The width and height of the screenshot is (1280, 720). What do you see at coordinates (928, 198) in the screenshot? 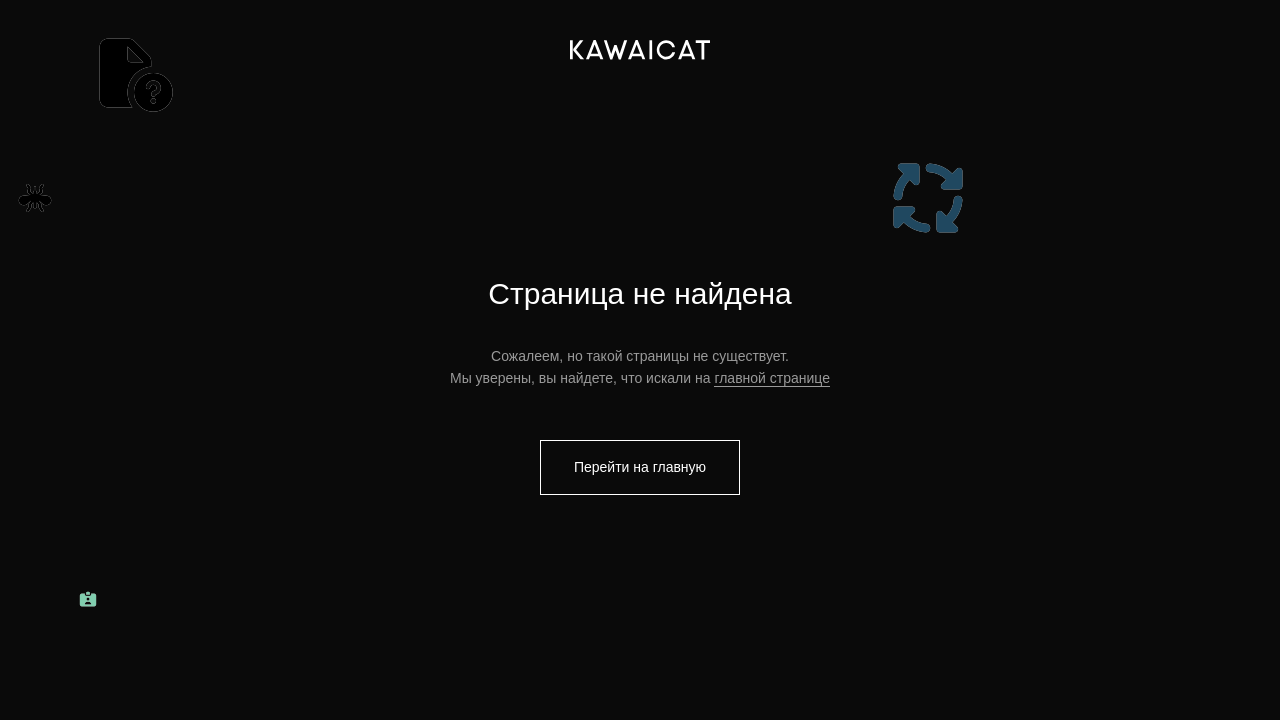
I see `refresh or reload content` at bounding box center [928, 198].